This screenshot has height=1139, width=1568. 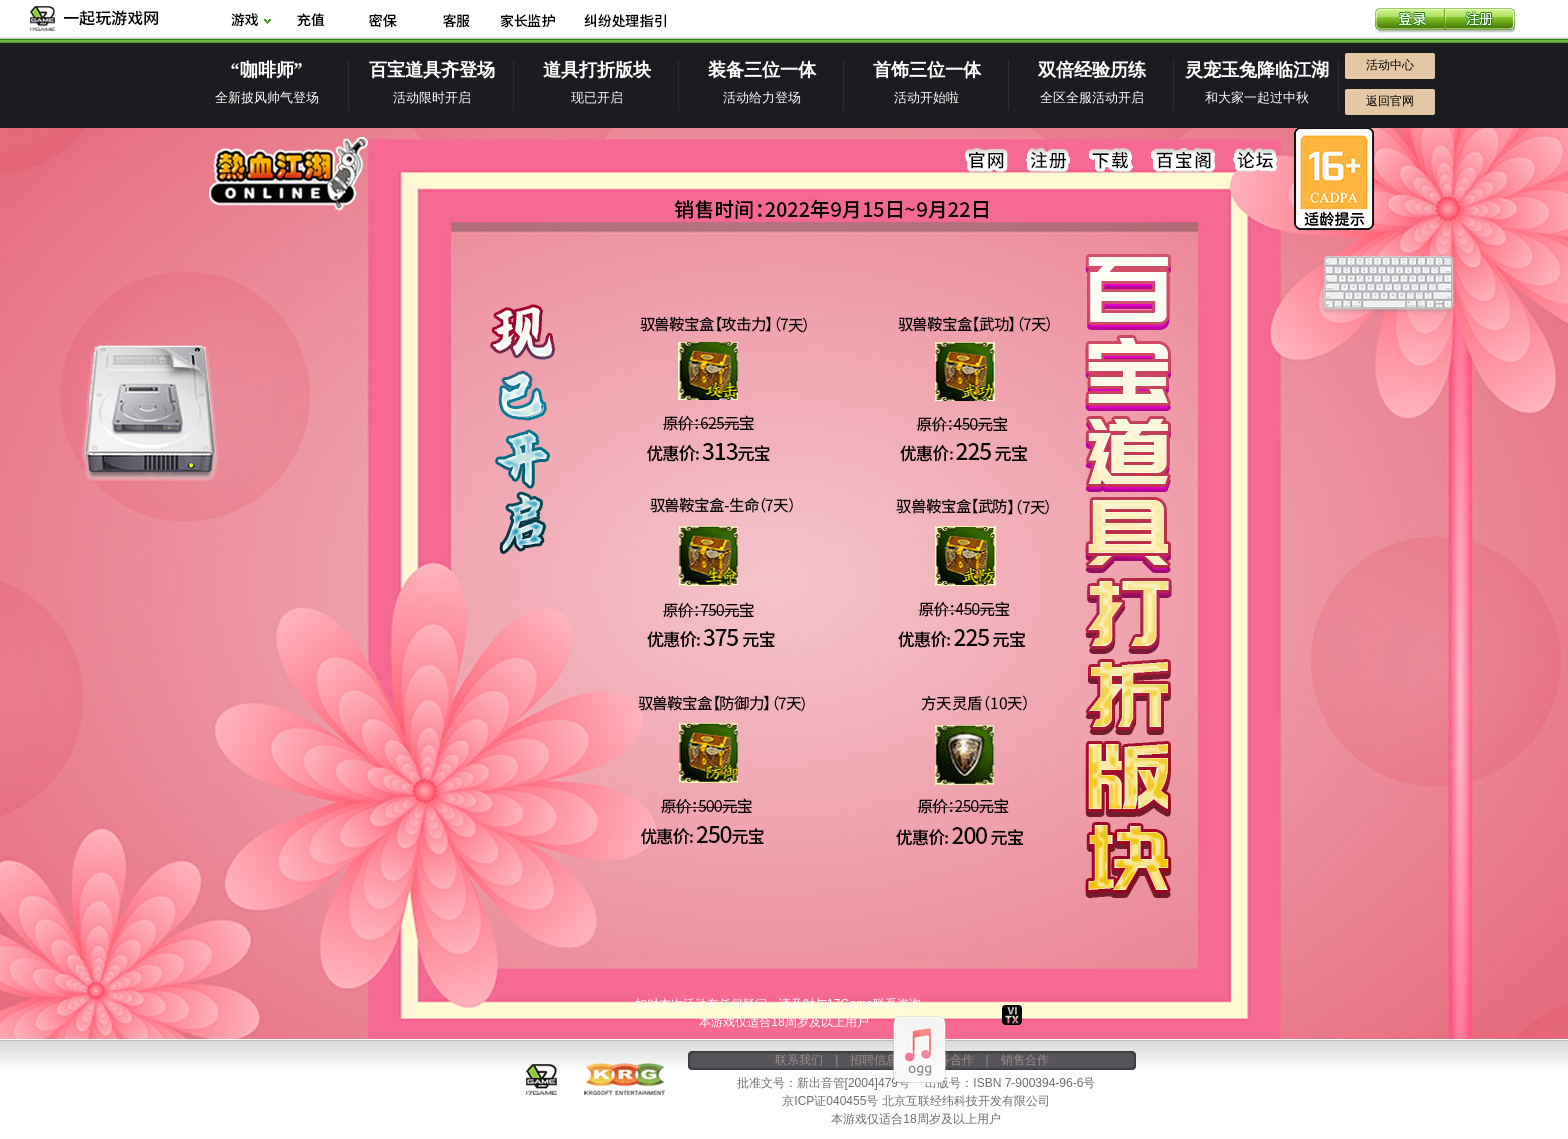 I want to click on switch to Vietnamese Telex input method, so click(x=1012, y=1015).